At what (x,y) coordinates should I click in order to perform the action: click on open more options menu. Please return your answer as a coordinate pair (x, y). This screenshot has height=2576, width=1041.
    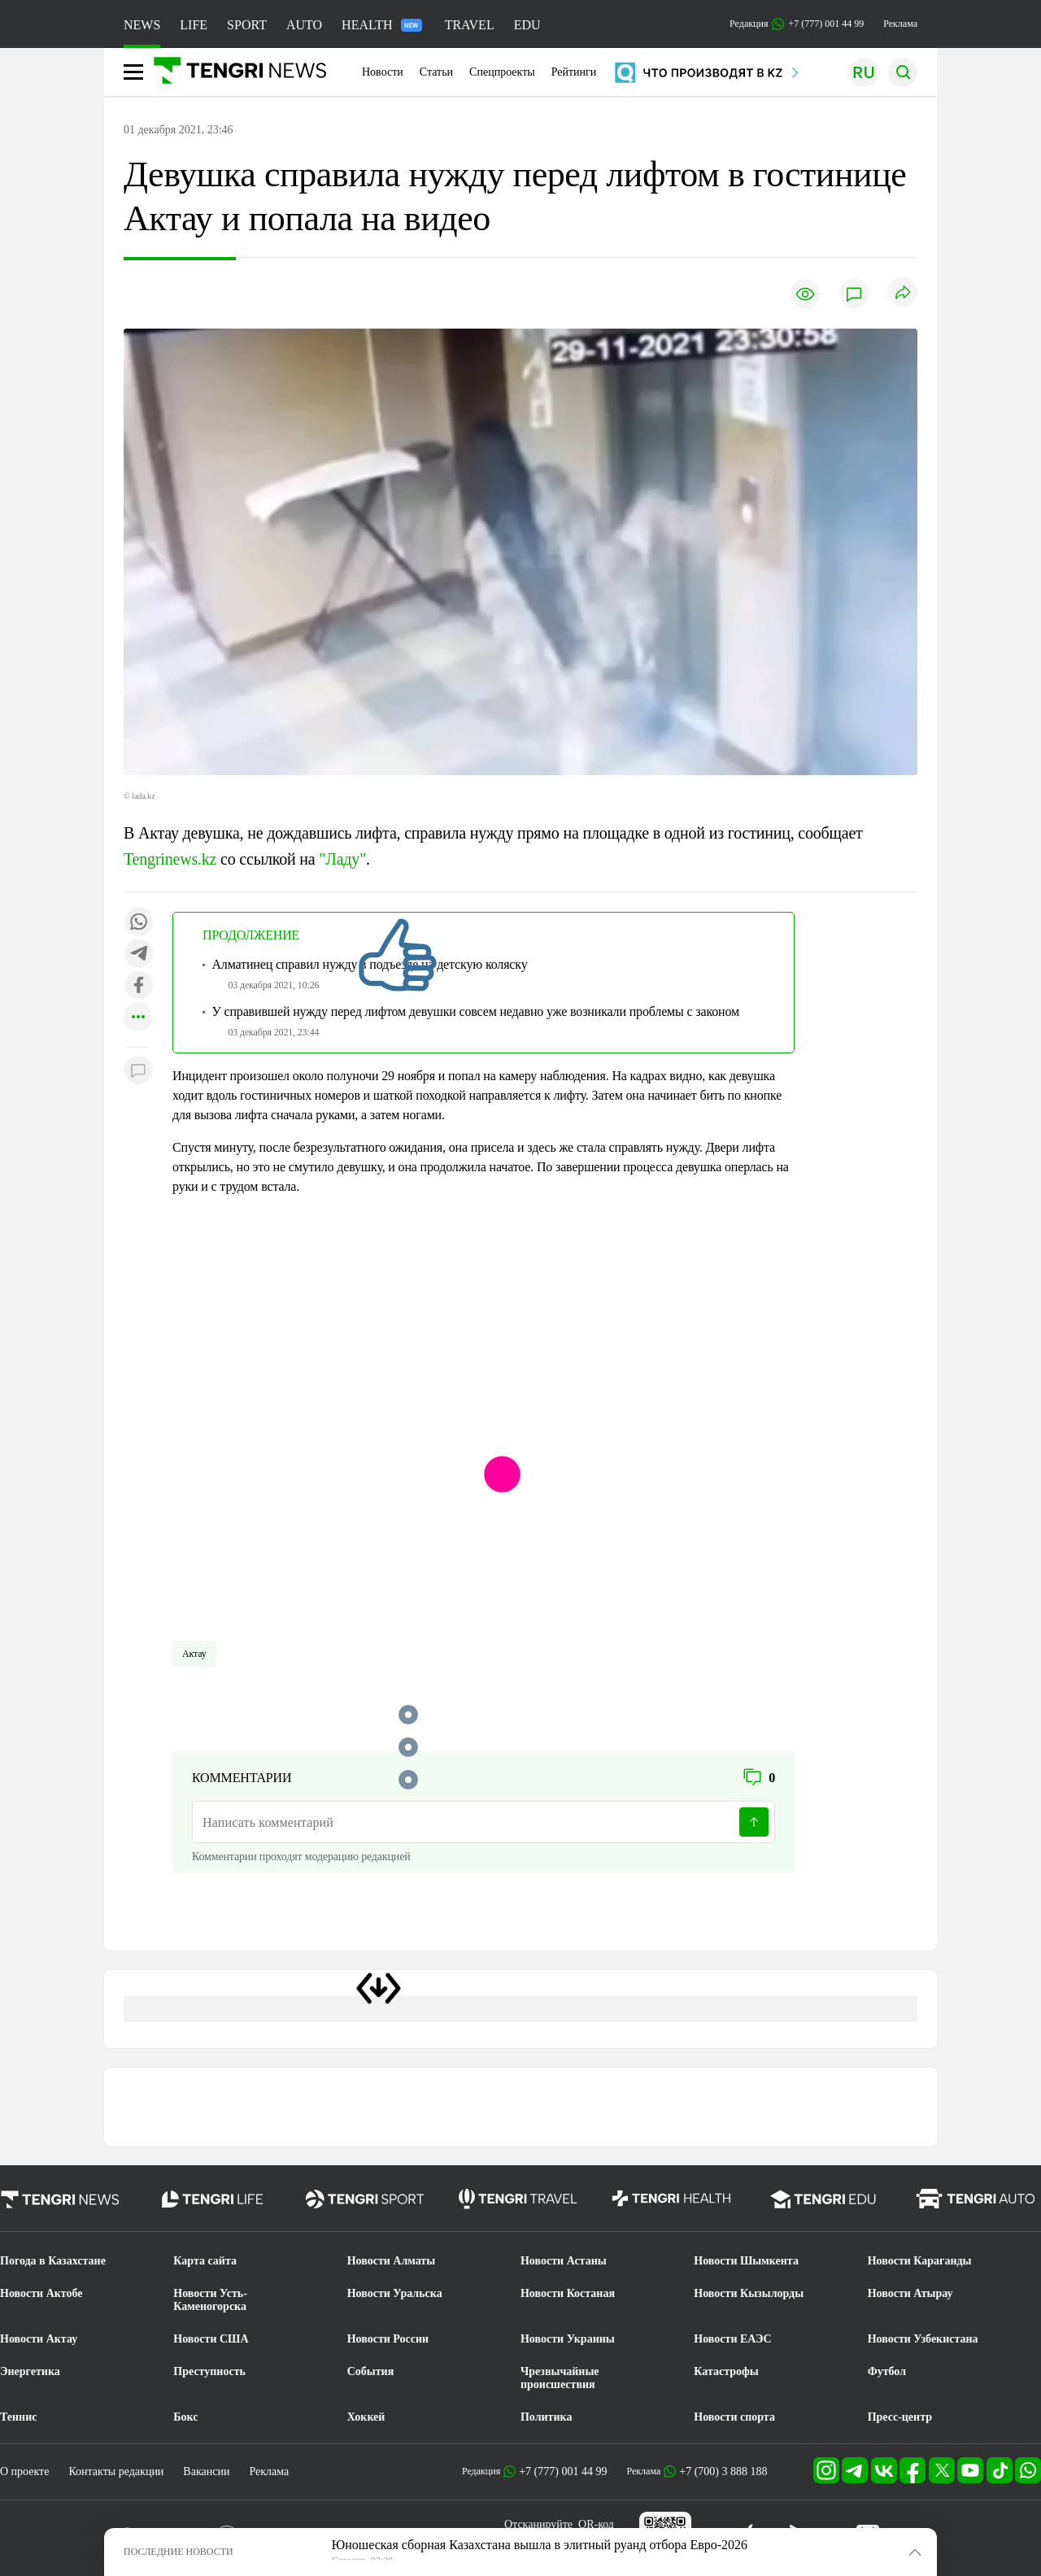
    Looking at the image, I should click on (408, 1747).